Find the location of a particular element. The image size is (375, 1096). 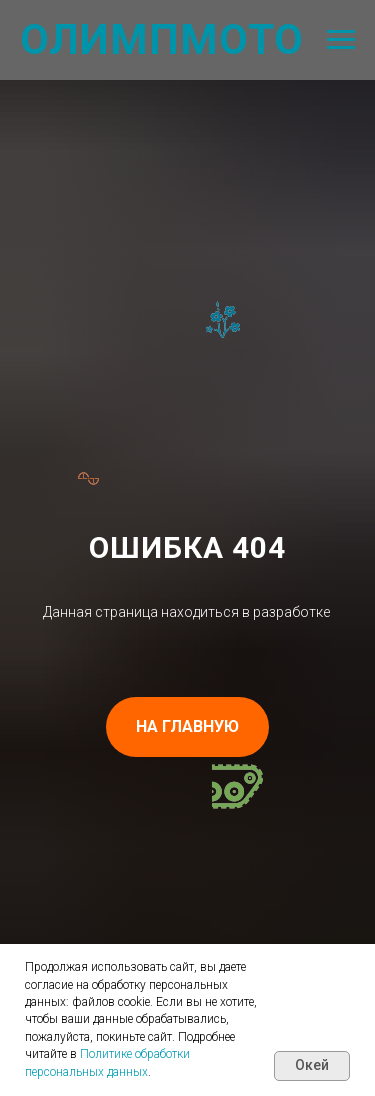

select tank or tracked vehicle in a game is located at coordinates (237, 786).